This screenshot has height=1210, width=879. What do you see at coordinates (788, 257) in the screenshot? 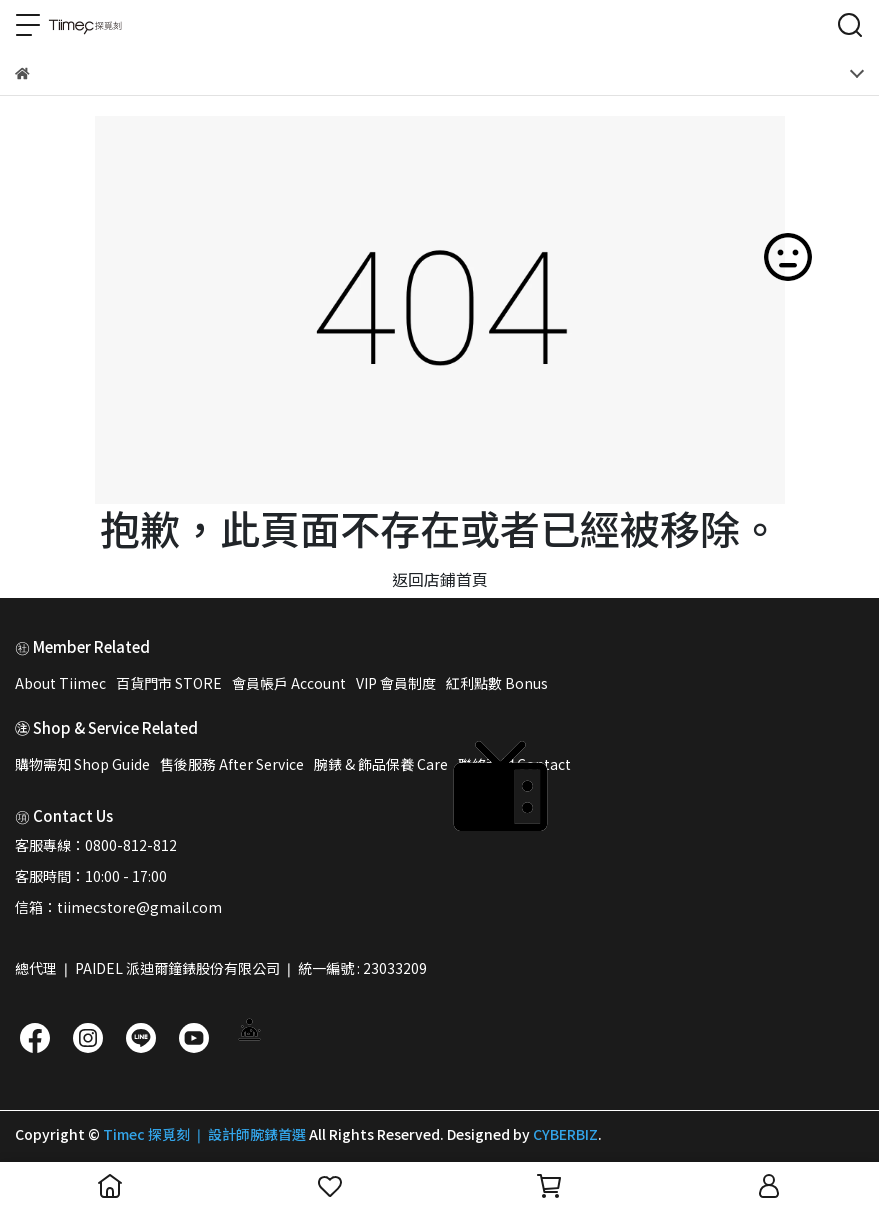
I see `indicate neutral or average rating` at bounding box center [788, 257].